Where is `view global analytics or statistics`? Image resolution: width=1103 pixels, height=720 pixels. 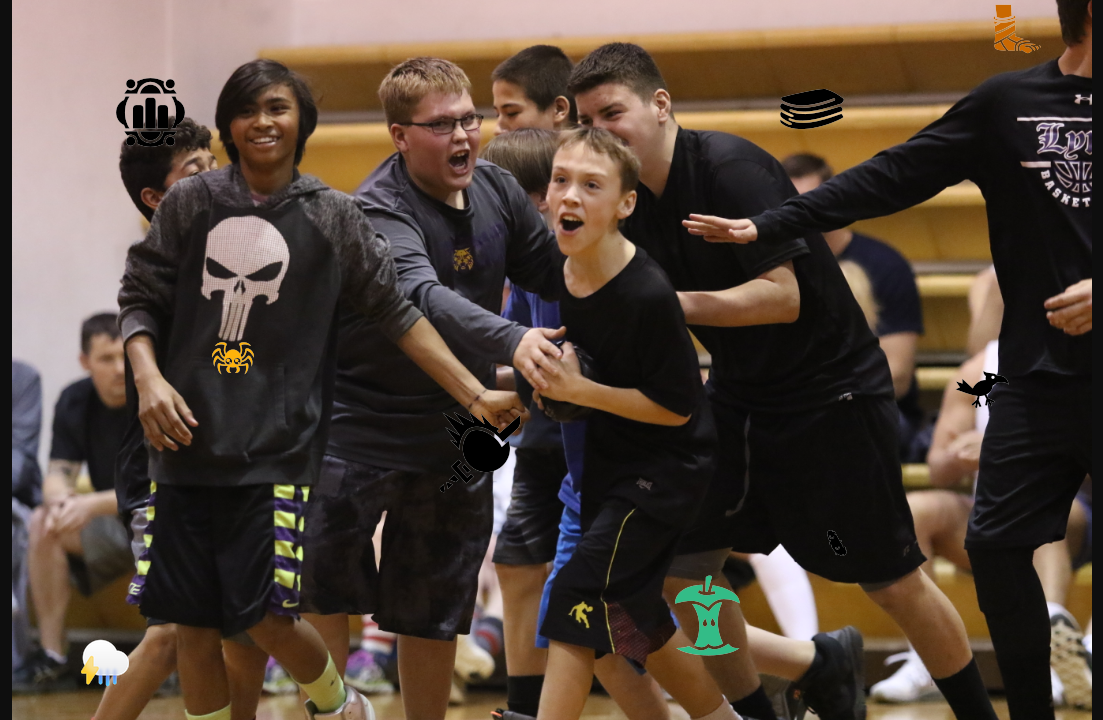 view global analytics or statistics is located at coordinates (150, 112).